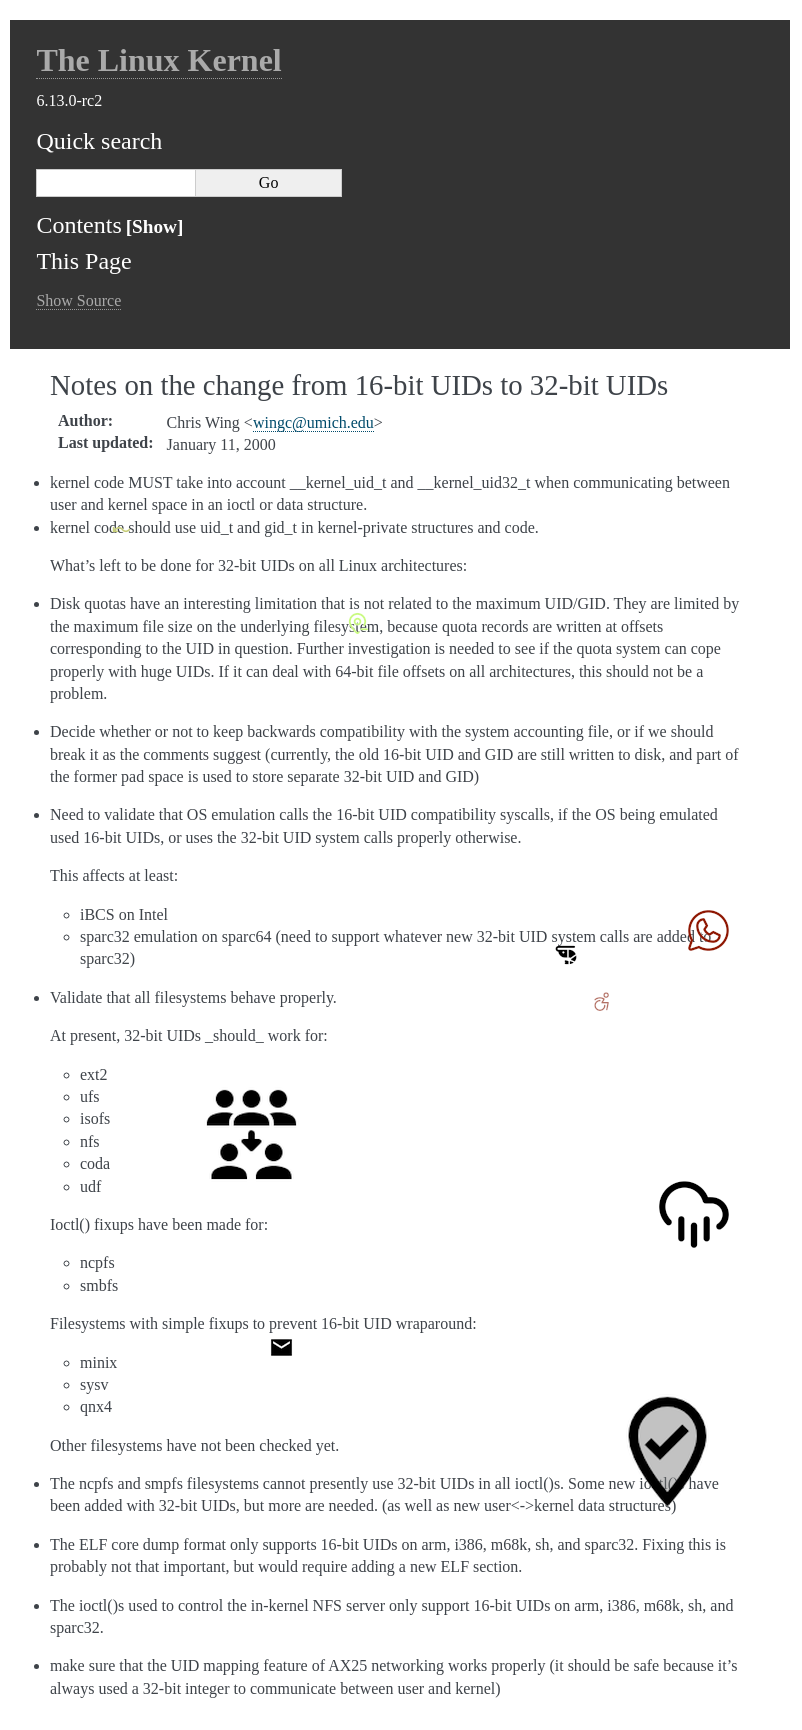  I want to click on reduce maximum occupancy or group size, so click(251, 1134).